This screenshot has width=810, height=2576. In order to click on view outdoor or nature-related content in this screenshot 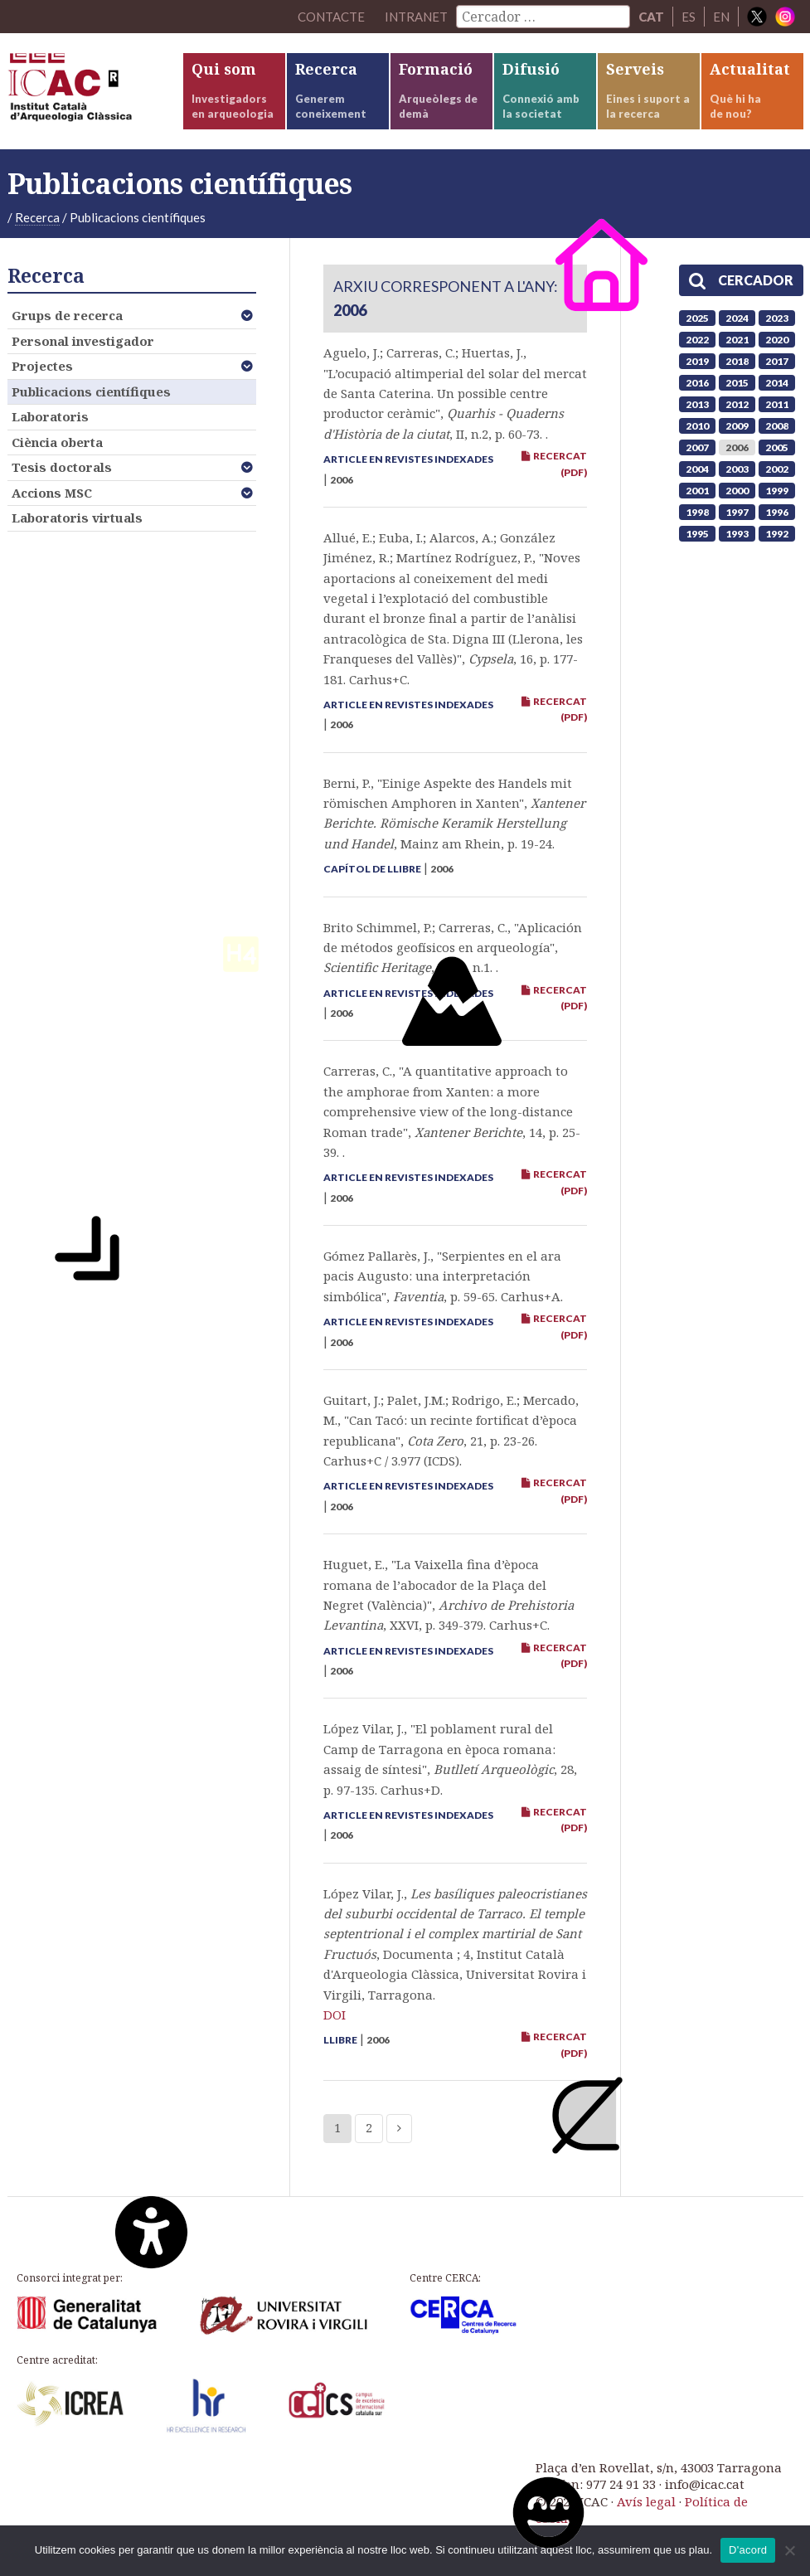, I will do `click(452, 1001)`.